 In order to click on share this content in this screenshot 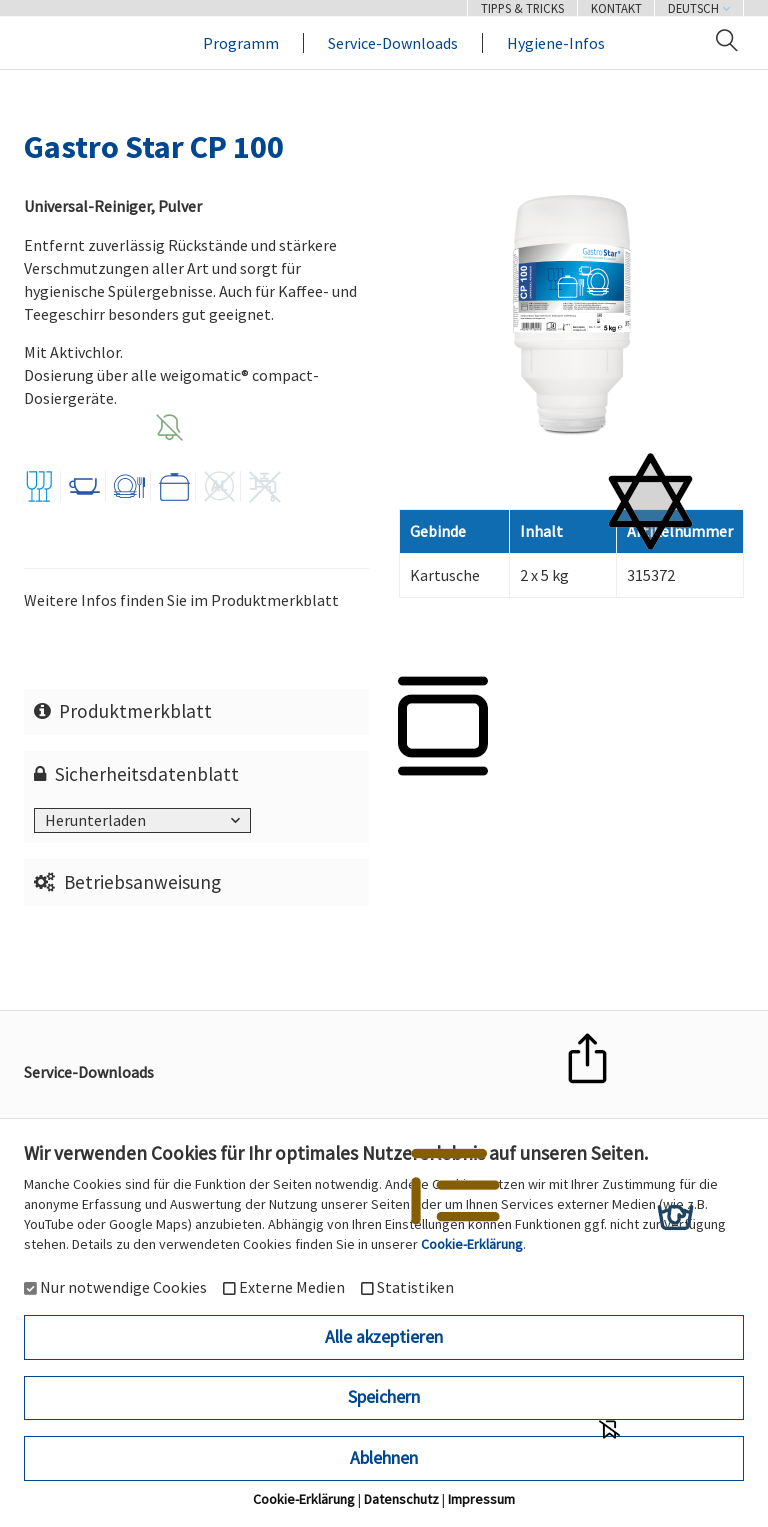, I will do `click(587, 1059)`.